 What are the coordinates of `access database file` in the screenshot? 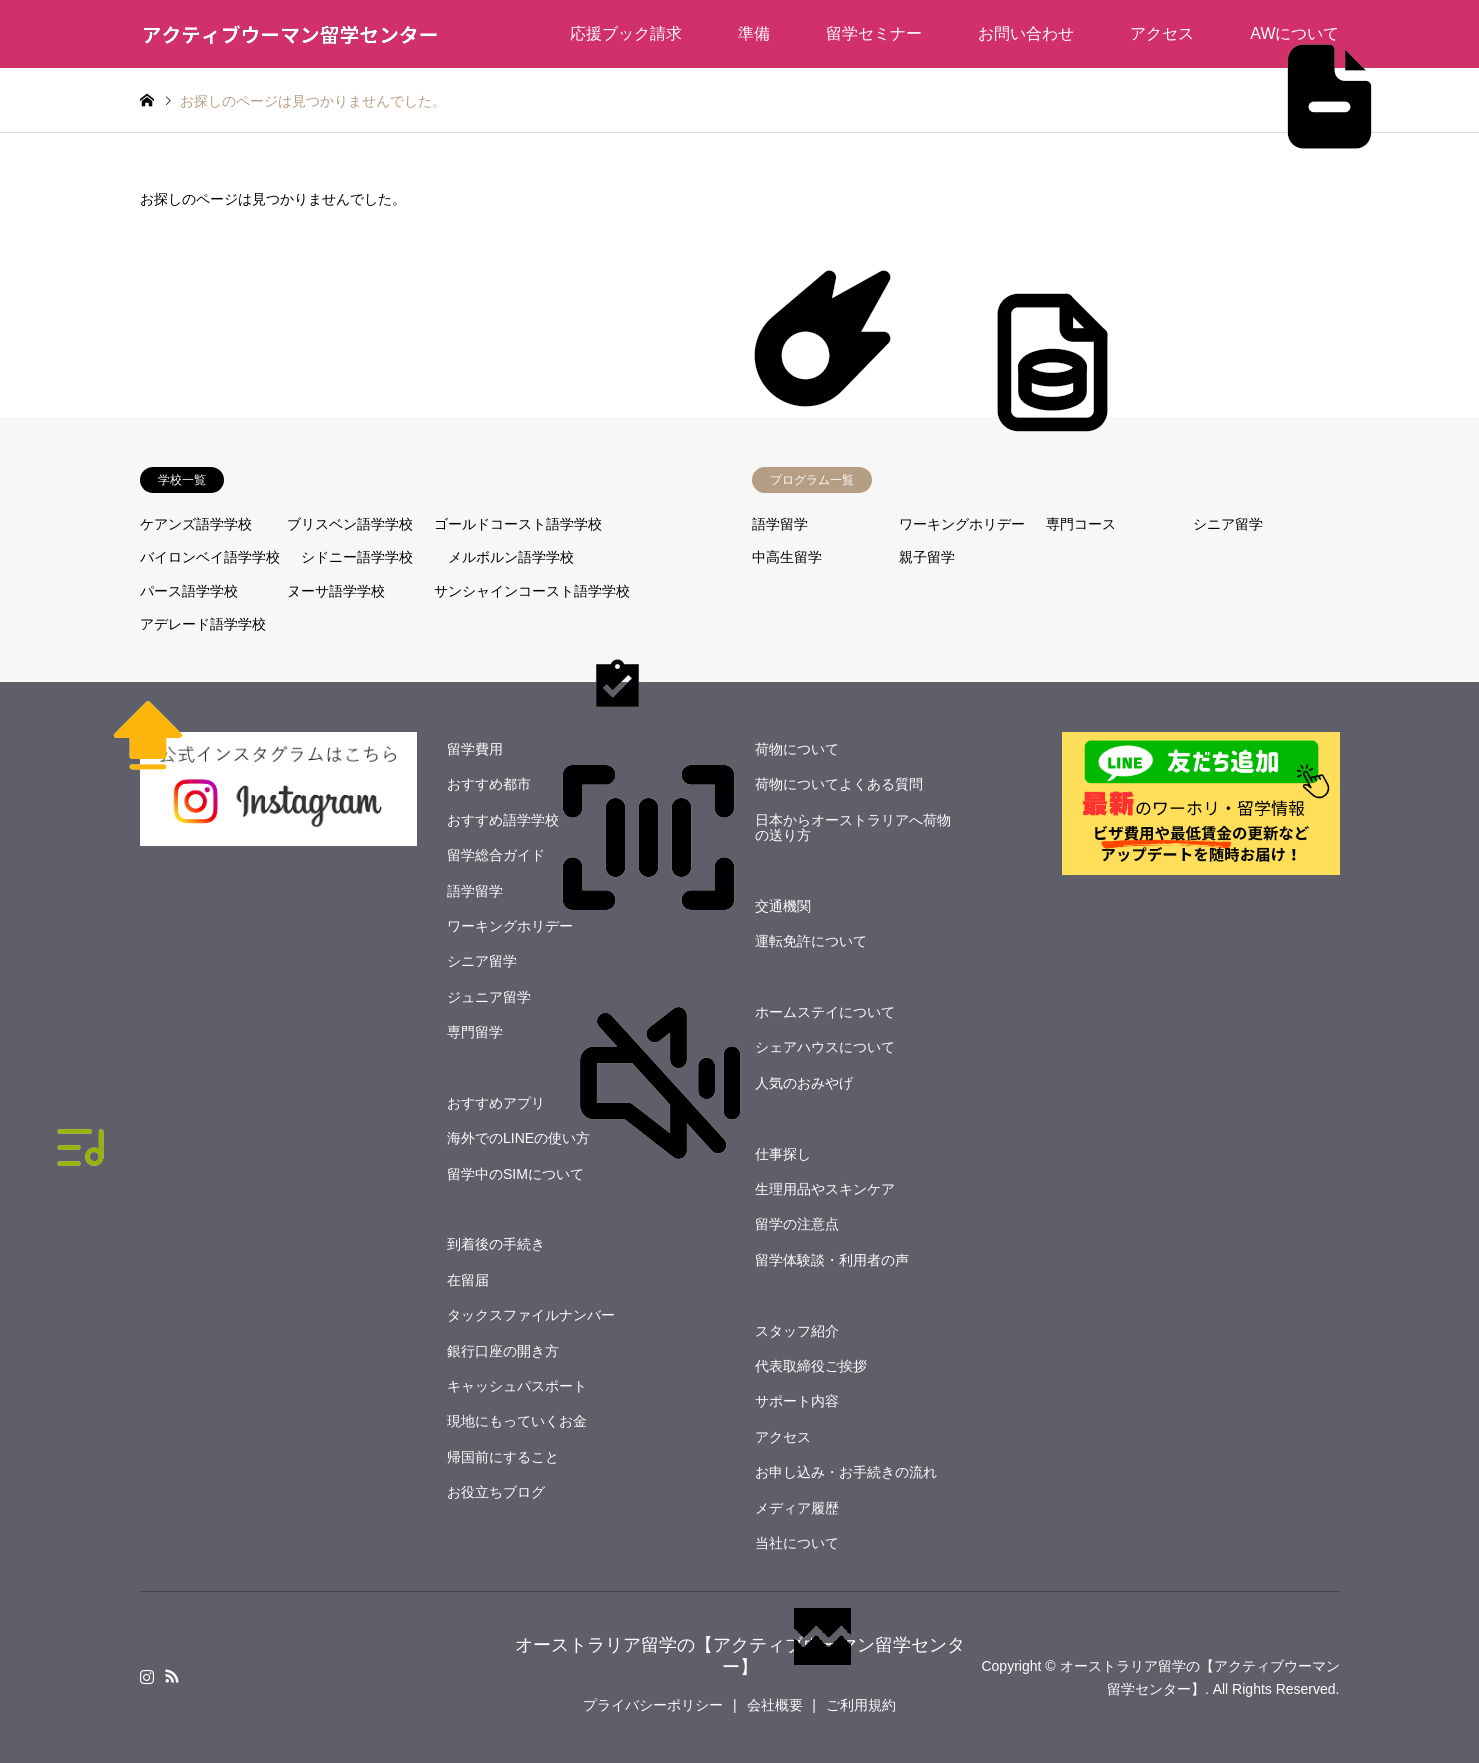 It's located at (1052, 362).